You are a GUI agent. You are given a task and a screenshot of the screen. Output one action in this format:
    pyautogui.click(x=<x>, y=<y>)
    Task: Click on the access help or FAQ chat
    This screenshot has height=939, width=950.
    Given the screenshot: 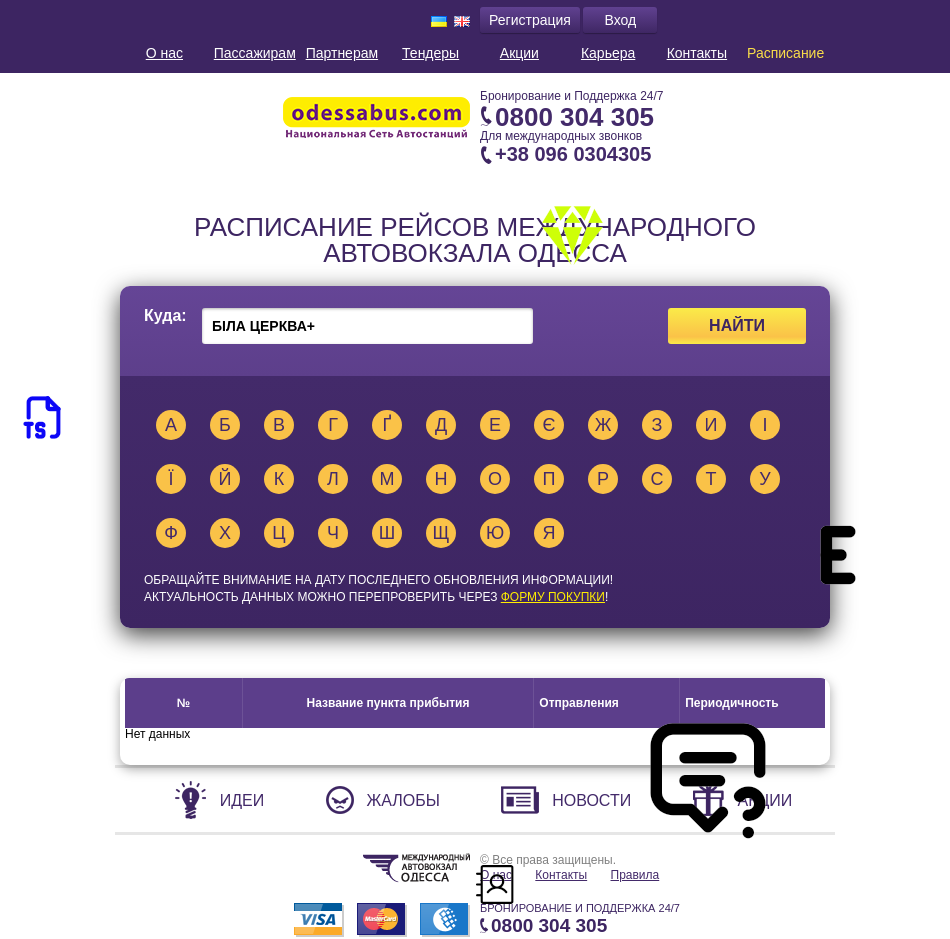 What is the action you would take?
    pyautogui.click(x=708, y=775)
    